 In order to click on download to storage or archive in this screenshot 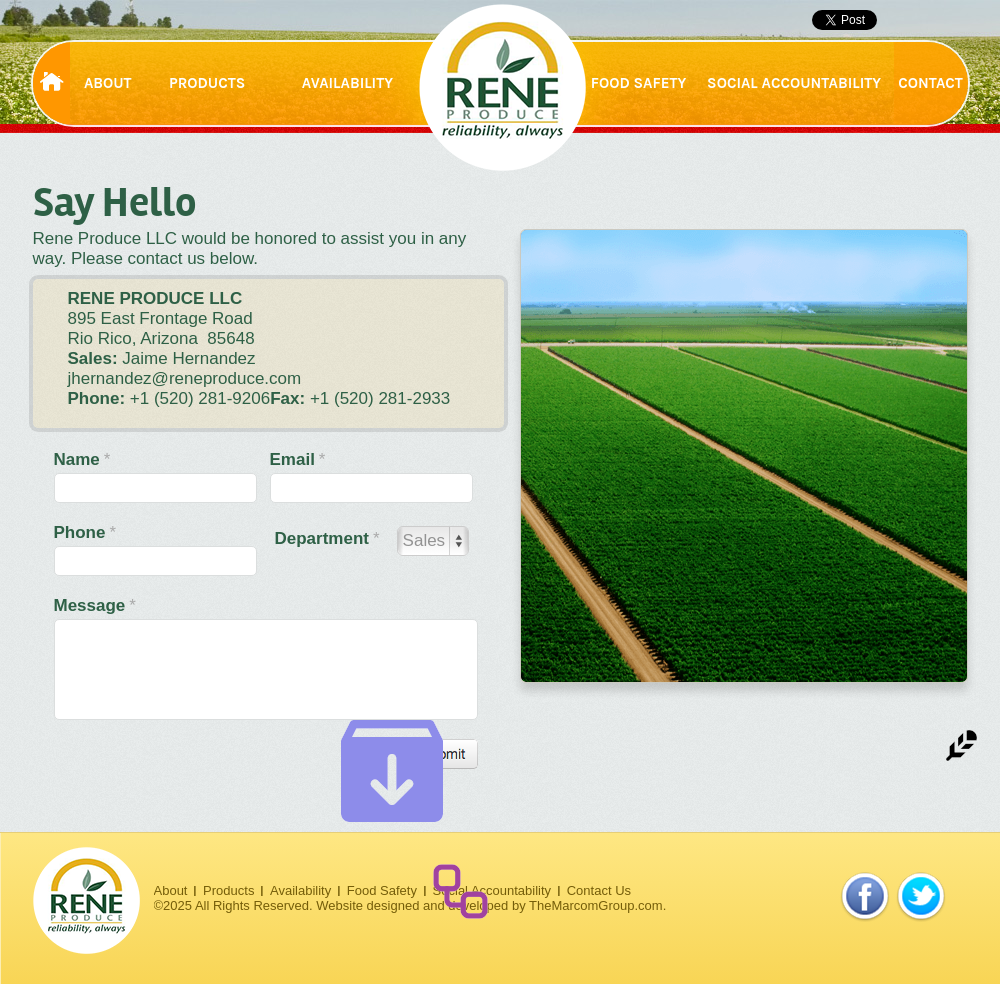, I will do `click(392, 771)`.